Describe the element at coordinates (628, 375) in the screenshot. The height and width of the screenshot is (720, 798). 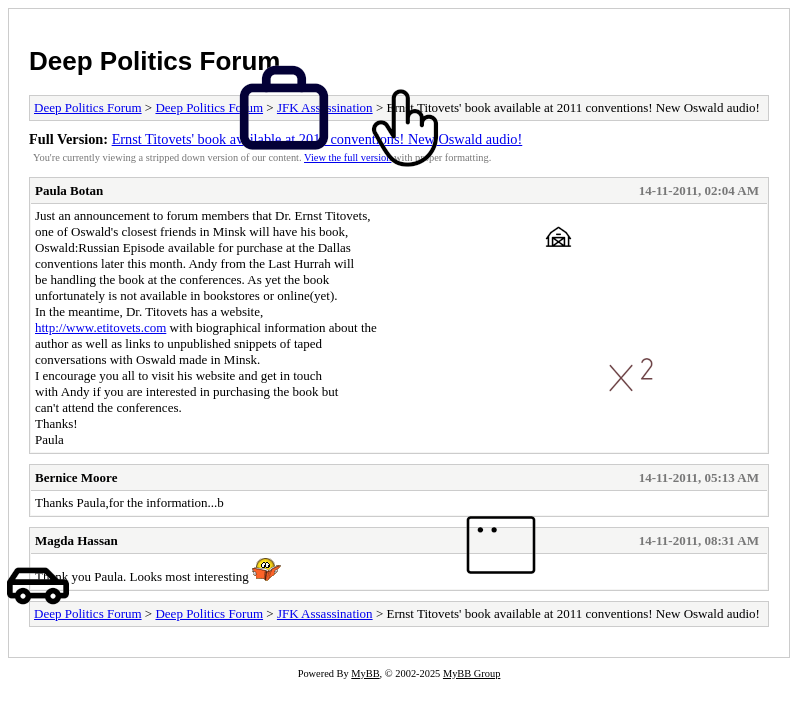
I see `apply superscript formatting to selected text` at that location.